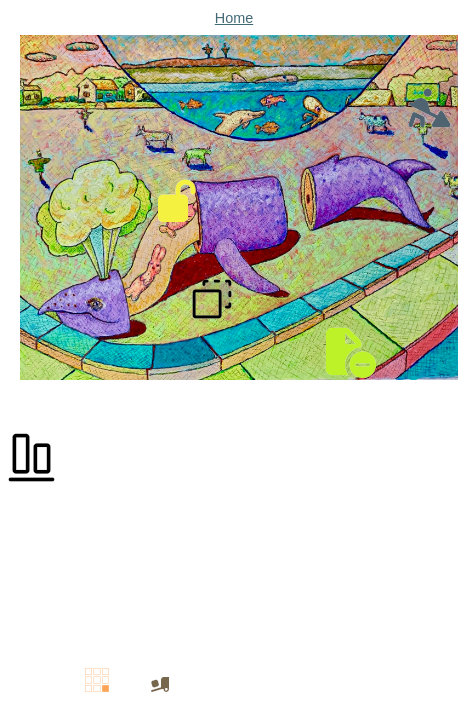  Describe the element at coordinates (429, 108) in the screenshot. I see `indicates construction or work in progress` at that location.